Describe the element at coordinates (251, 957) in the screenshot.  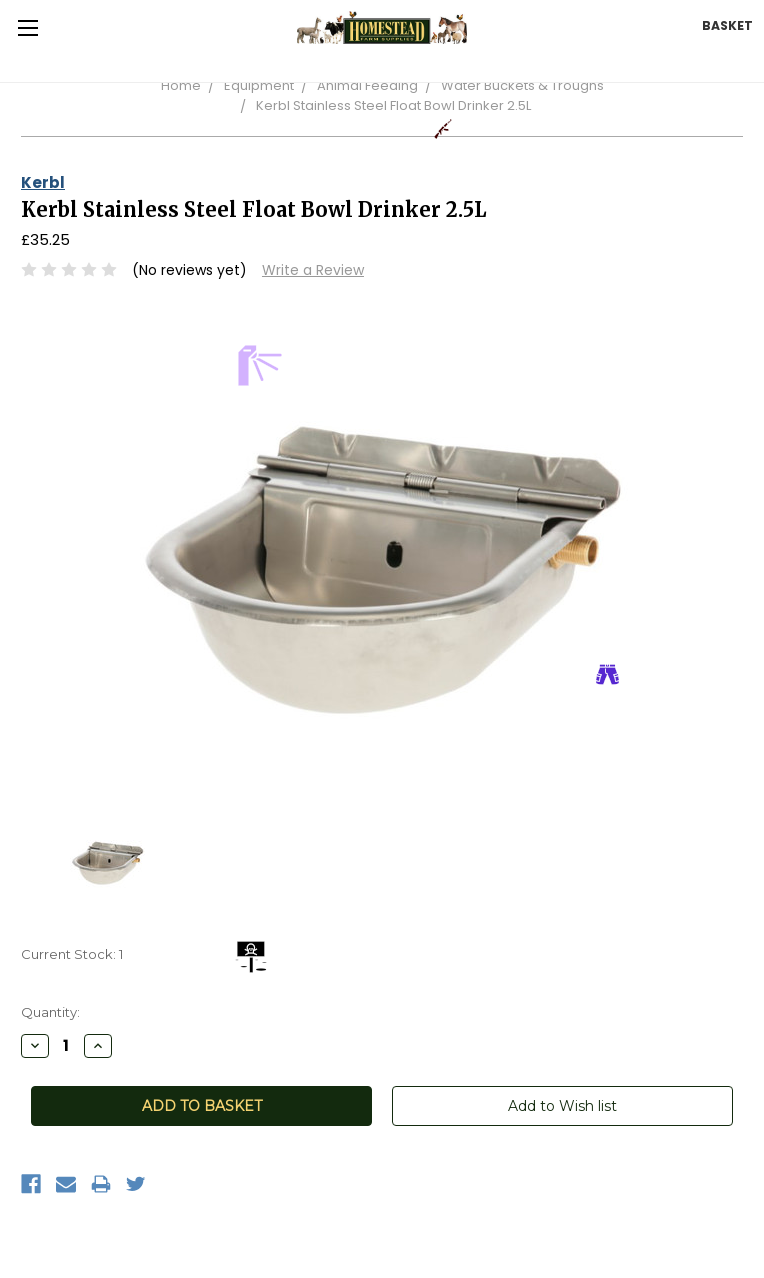
I see `indicates a hazardous or danger zone in gameplay` at that location.